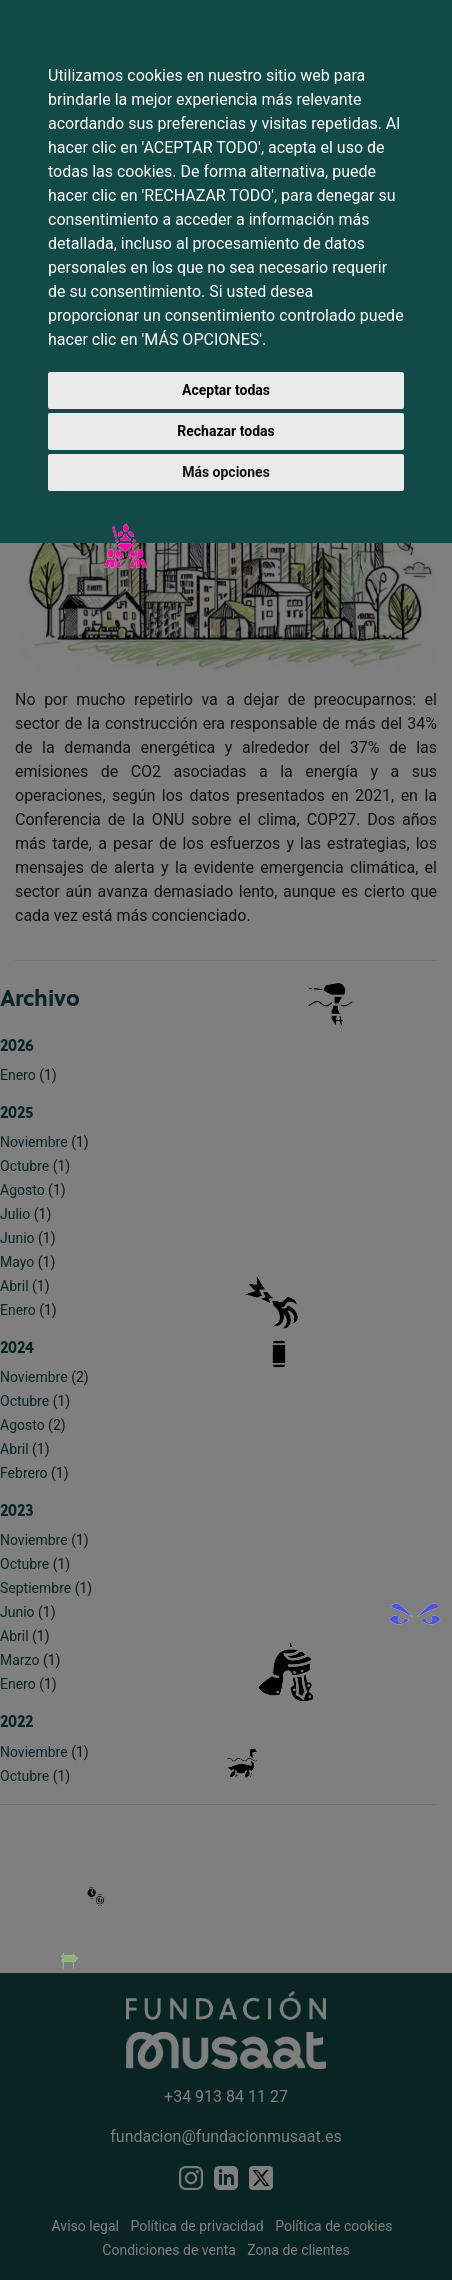 Image resolution: width=452 pixels, height=2280 pixels. I want to click on select plesiosaurus character or dinosaur type, so click(242, 1763).